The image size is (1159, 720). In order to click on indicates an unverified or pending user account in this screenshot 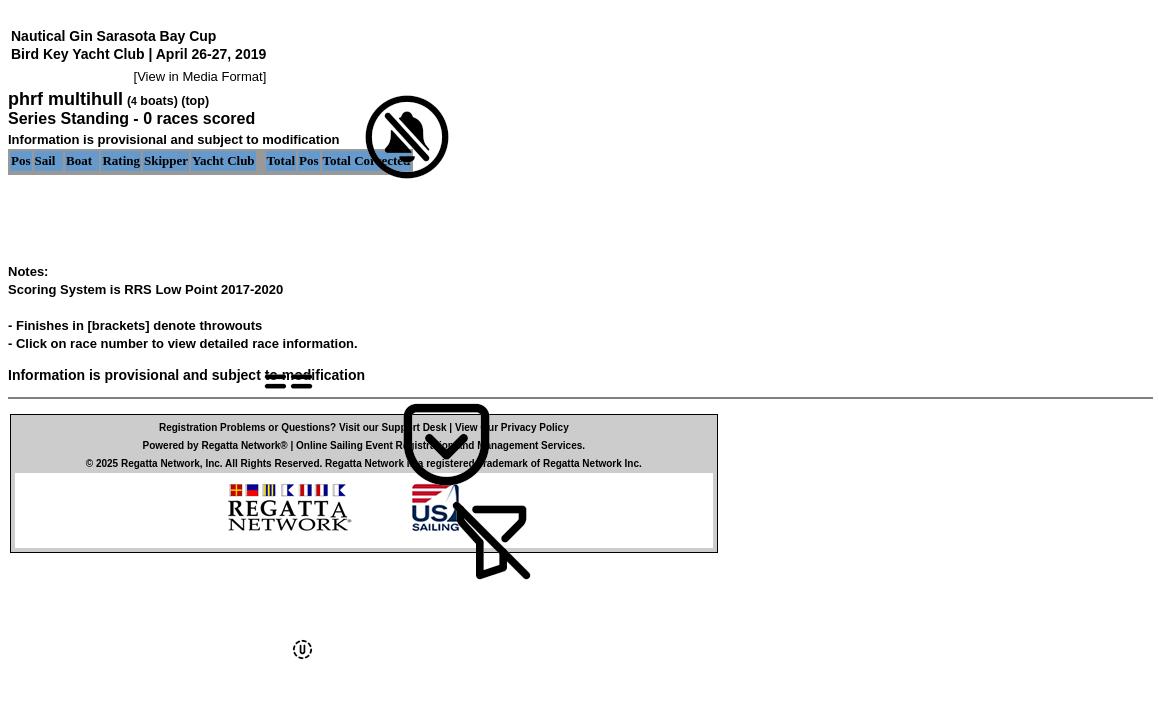, I will do `click(302, 649)`.